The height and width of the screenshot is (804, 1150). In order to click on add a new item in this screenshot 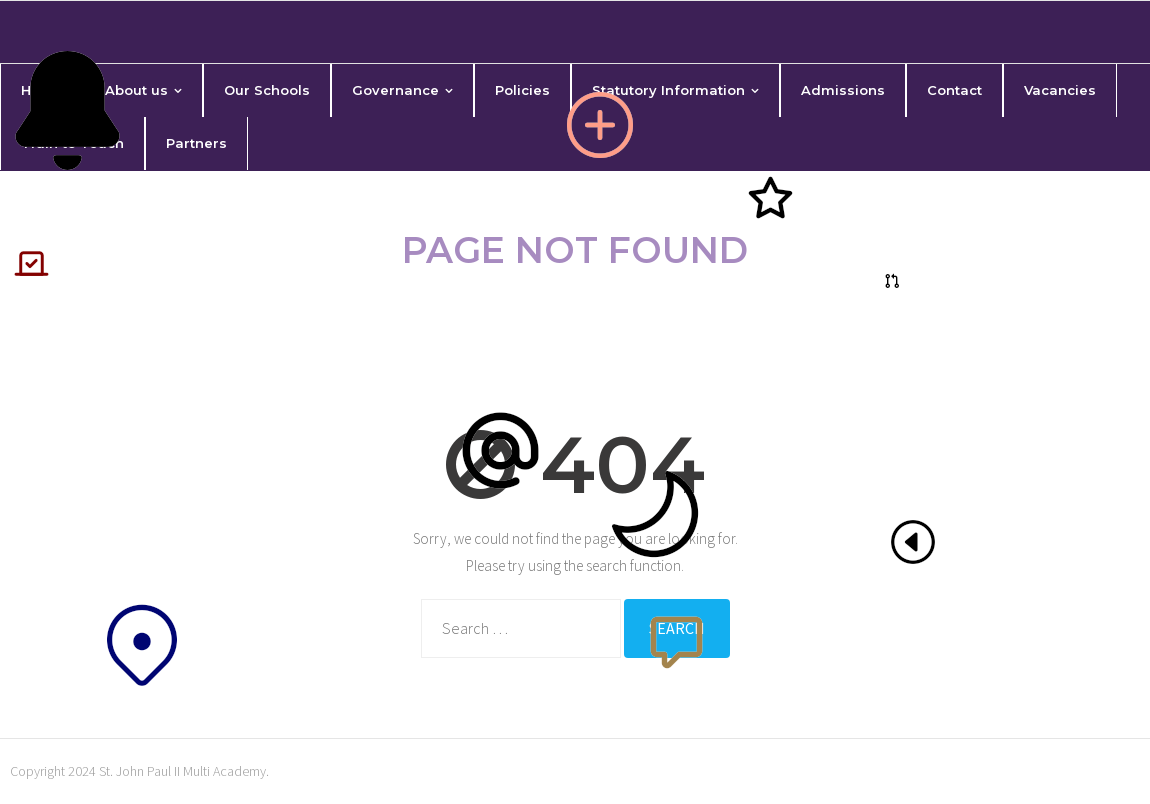, I will do `click(600, 125)`.